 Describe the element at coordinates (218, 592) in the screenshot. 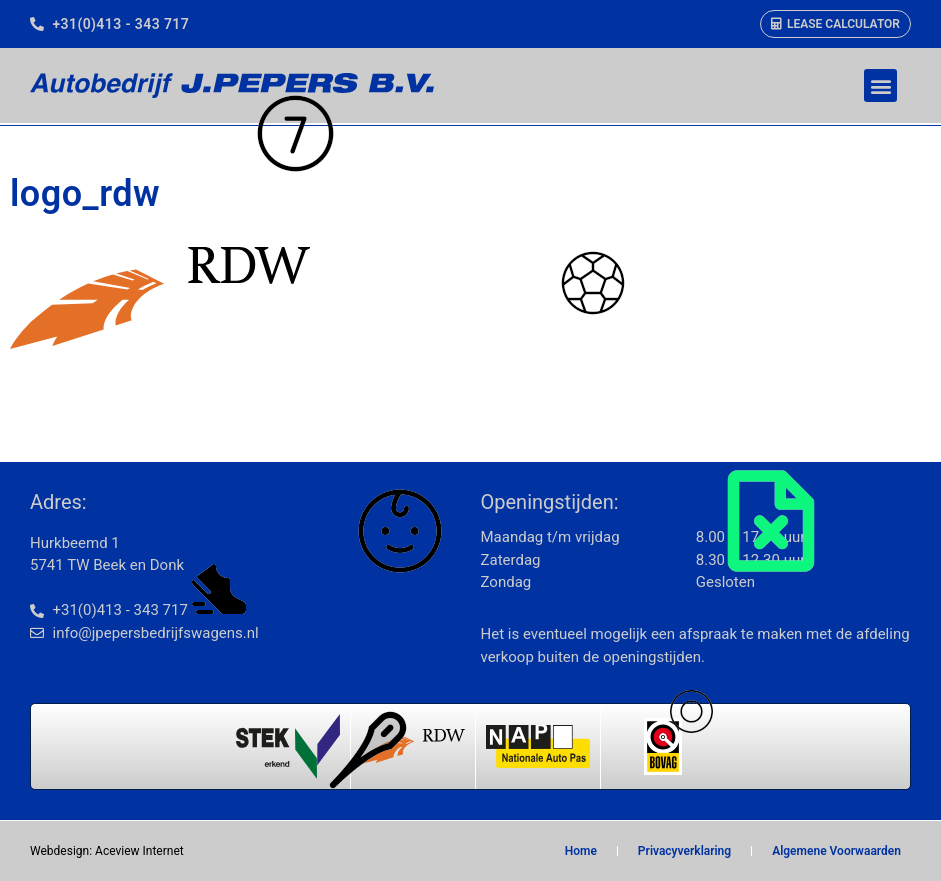

I see `track your running or walking activity` at that location.